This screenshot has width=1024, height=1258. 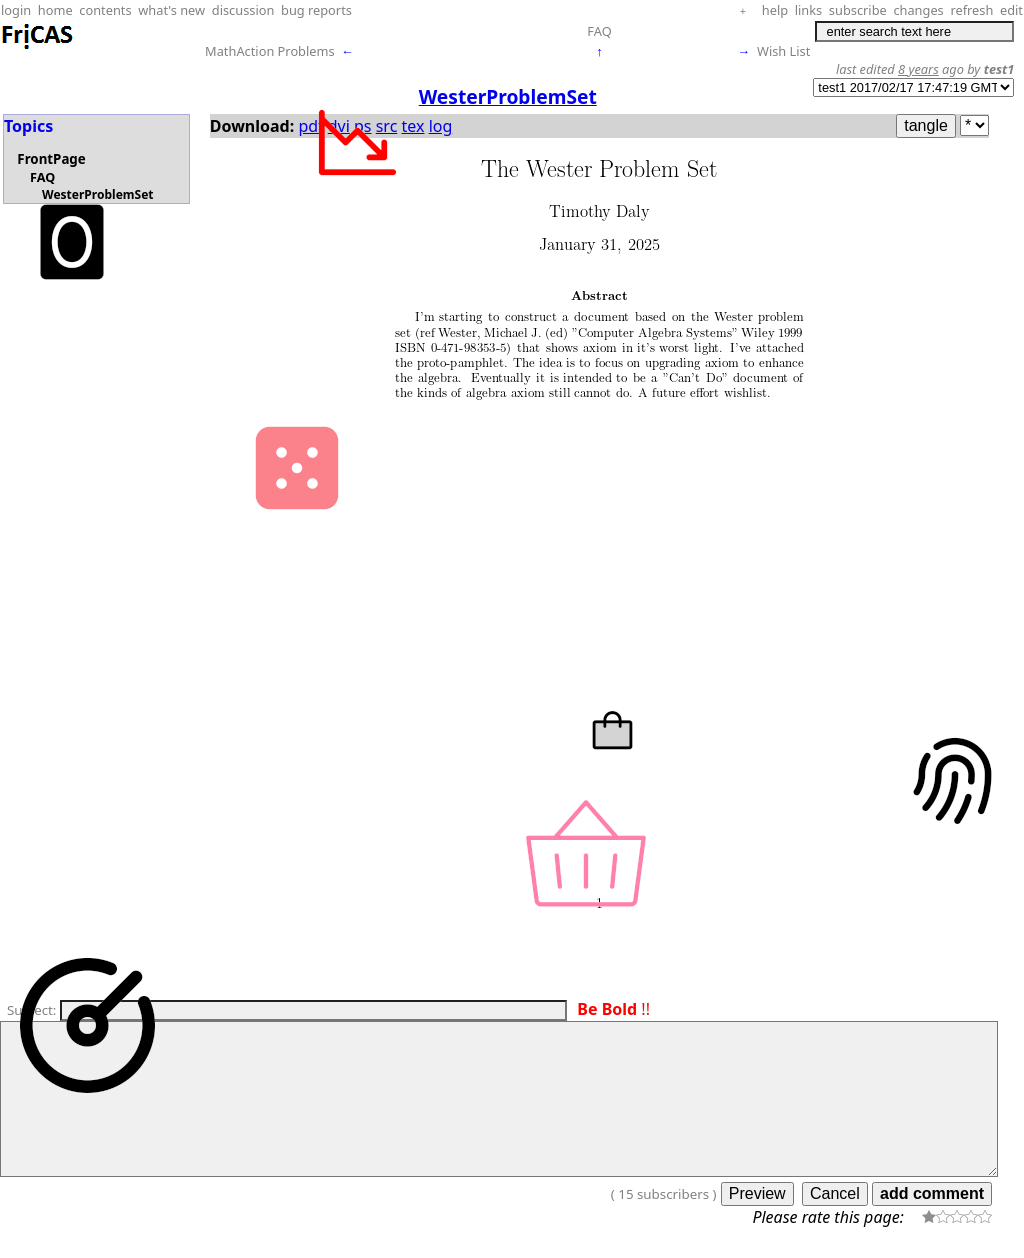 What do you see at coordinates (955, 781) in the screenshot?
I see `authenticate with fingerprint` at bounding box center [955, 781].